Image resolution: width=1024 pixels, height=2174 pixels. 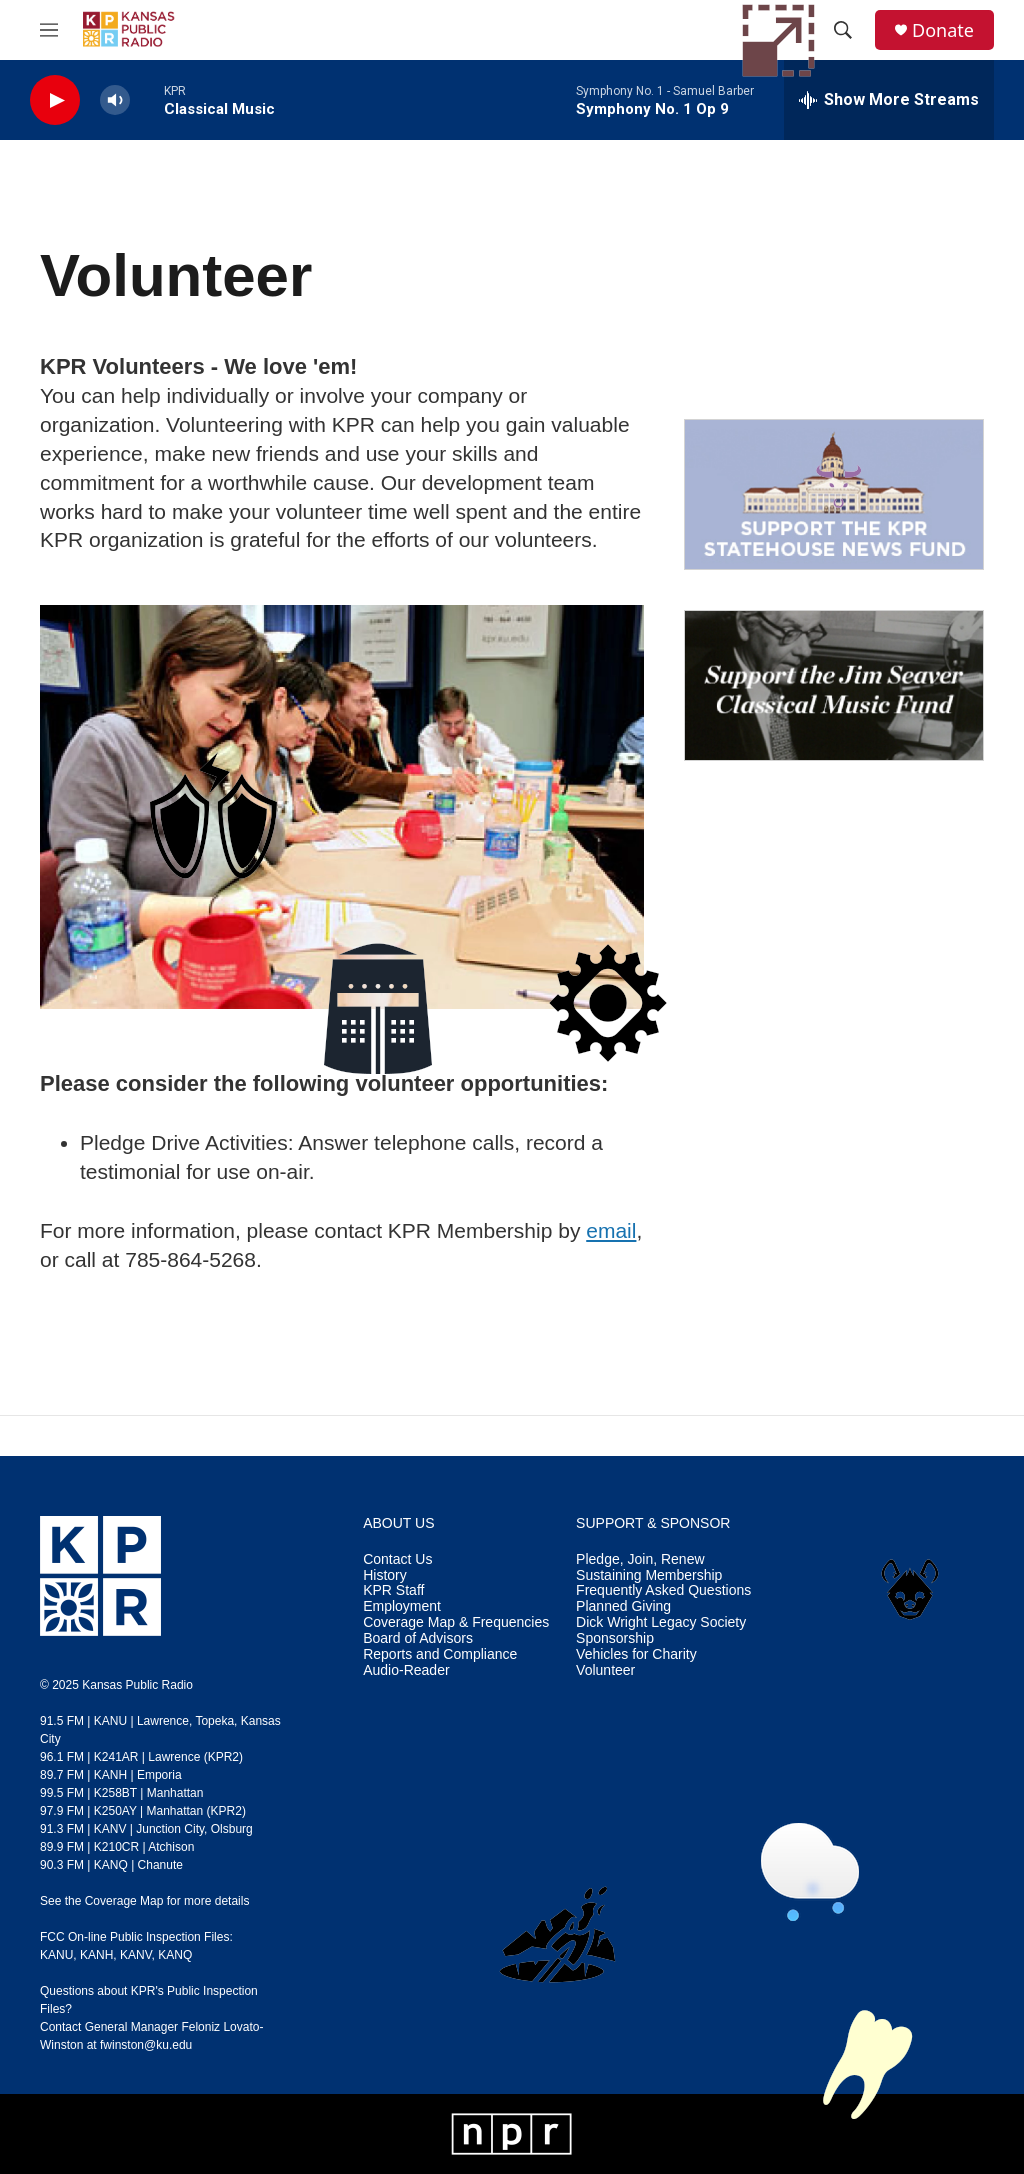 What do you see at coordinates (810, 1872) in the screenshot?
I see `indicates hail weather conditions` at bounding box center [810, 1872].